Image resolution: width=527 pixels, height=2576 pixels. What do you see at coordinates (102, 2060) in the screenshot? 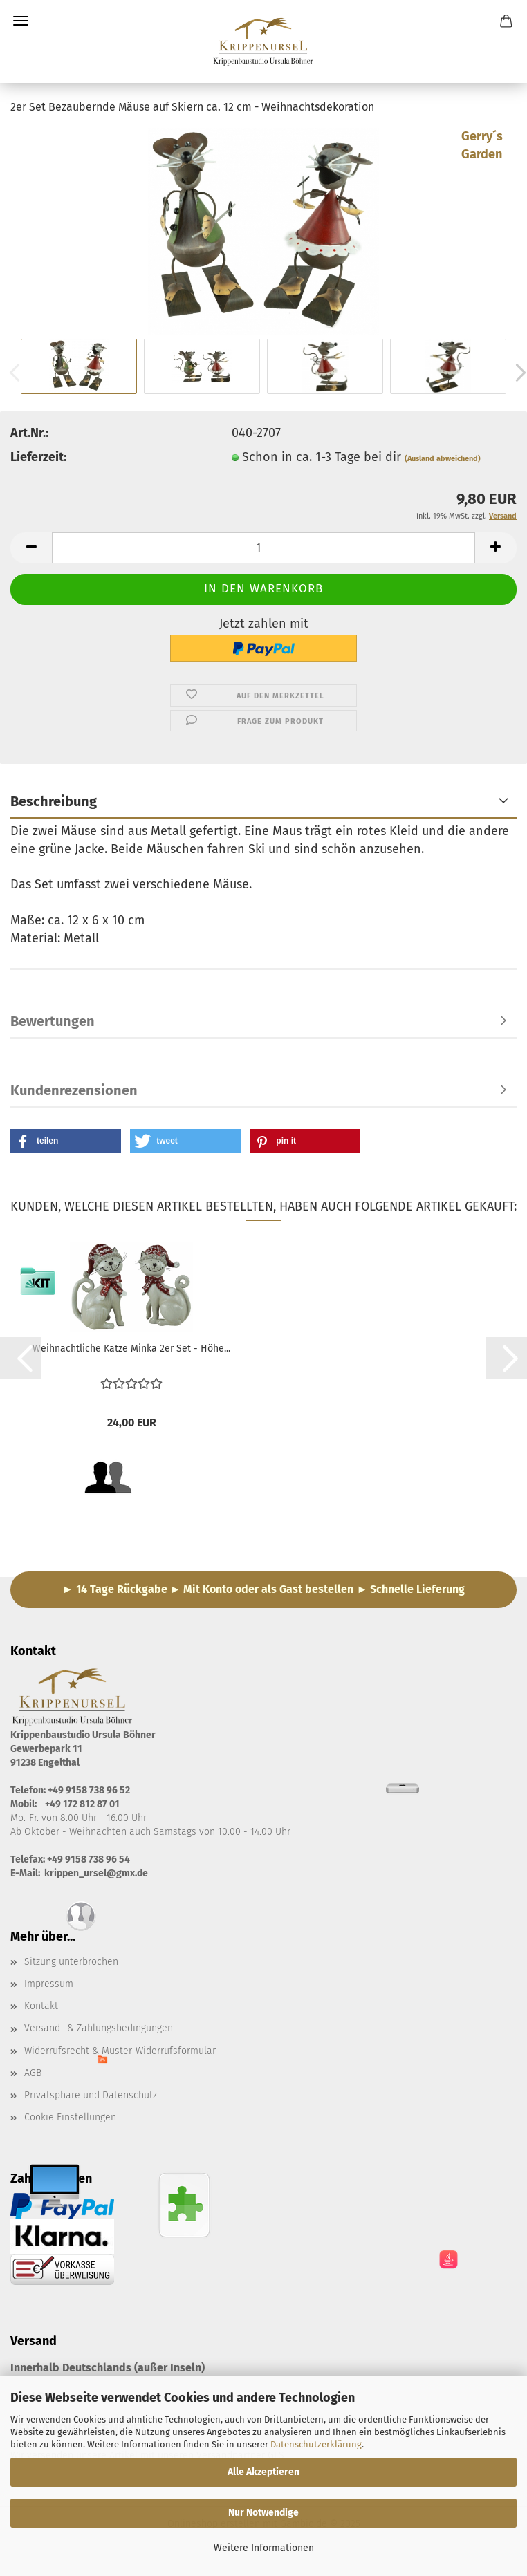
I see `open Bitwig Studio project files folder` at bounding box center [102, 2060].